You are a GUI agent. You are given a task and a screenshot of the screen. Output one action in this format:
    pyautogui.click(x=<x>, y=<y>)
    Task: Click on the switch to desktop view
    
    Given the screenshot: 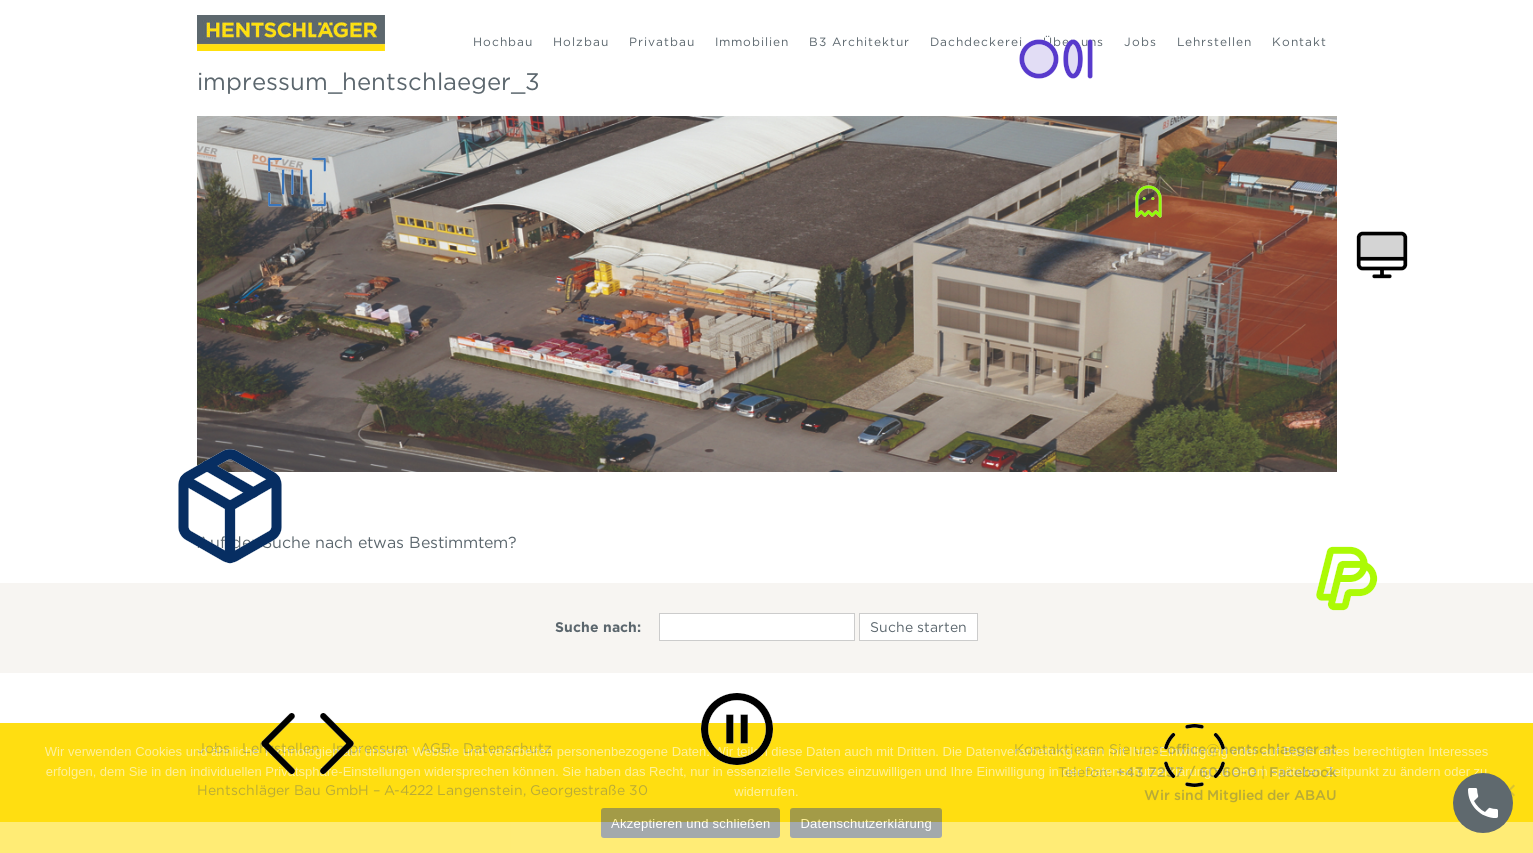 What is the action you would take?
    pyautogui.click(x=1382, y=253)
    